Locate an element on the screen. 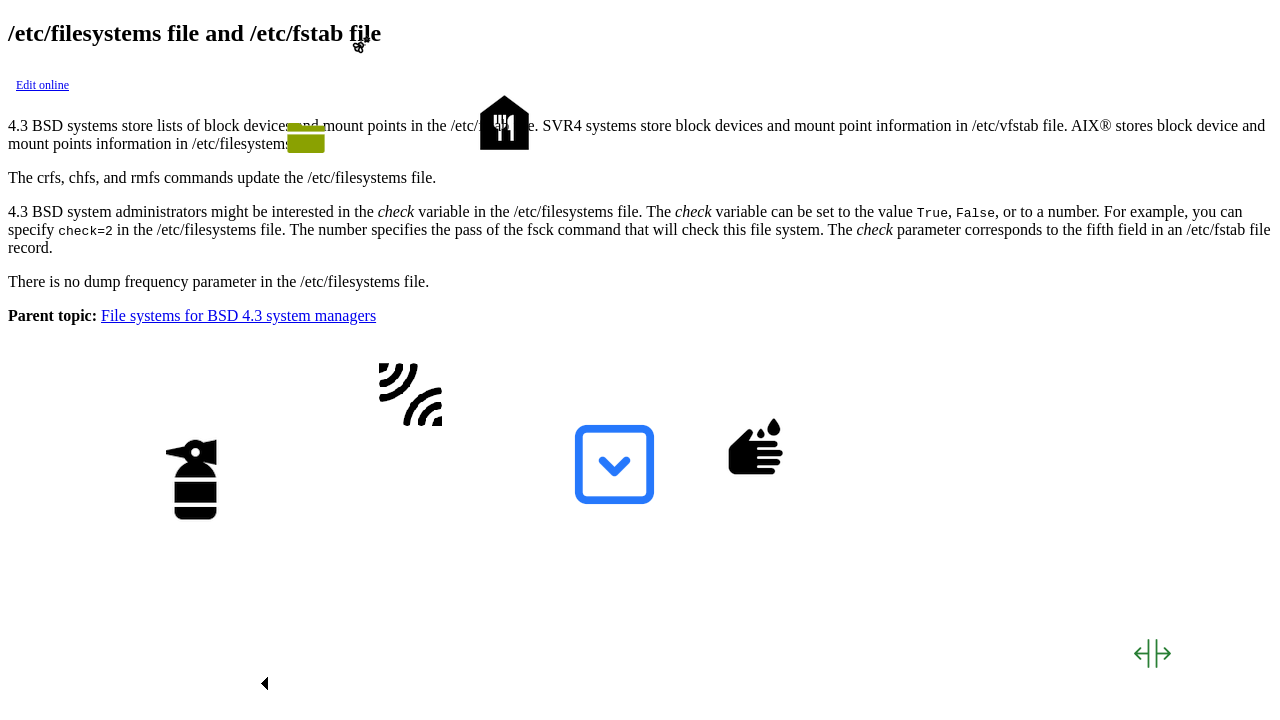 This screenshot has height=720, width=1280. navigate to the previous item or screen is located at coordinates (265, 683).